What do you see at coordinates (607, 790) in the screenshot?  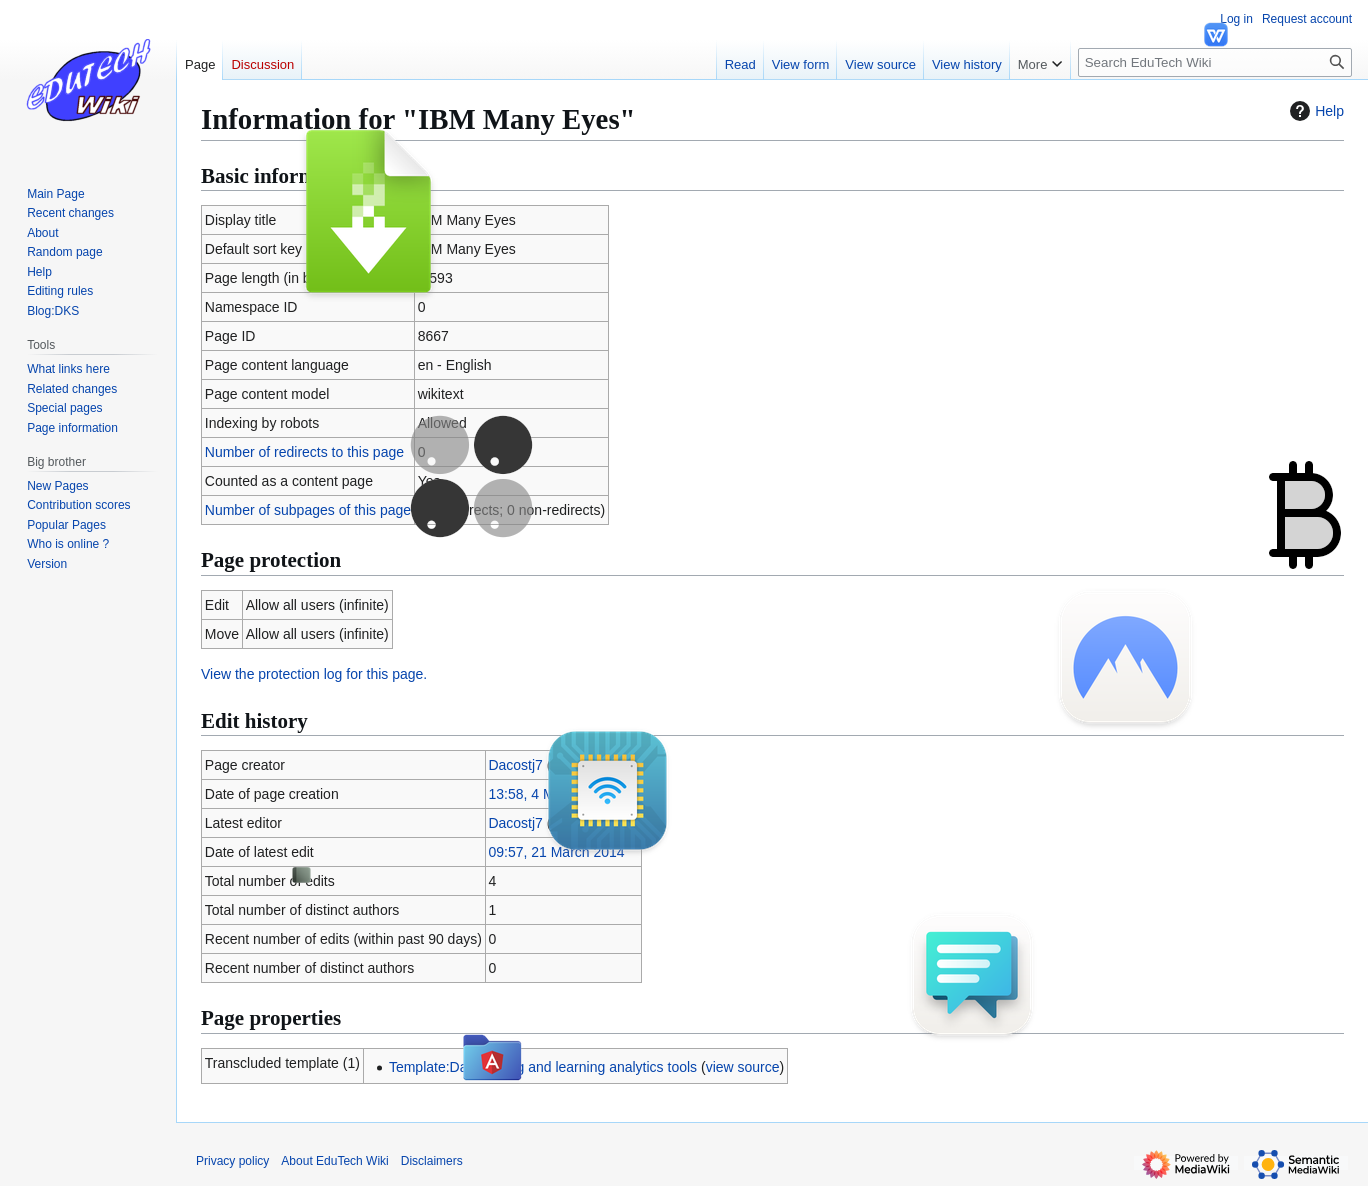 I see `view network adapter settings` at bounding box center [607, 790].